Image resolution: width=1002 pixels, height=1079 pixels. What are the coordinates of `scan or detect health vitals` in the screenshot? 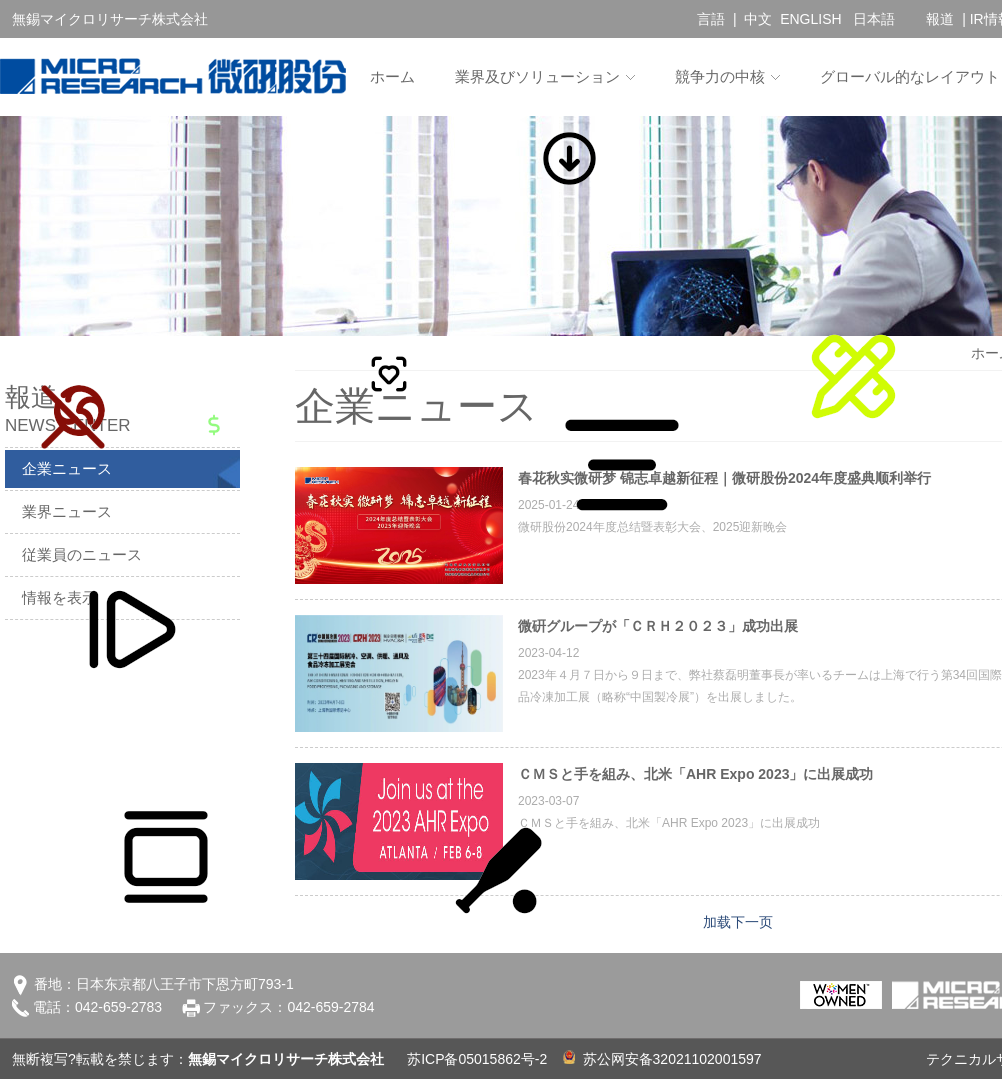 It's located at (389, 374).